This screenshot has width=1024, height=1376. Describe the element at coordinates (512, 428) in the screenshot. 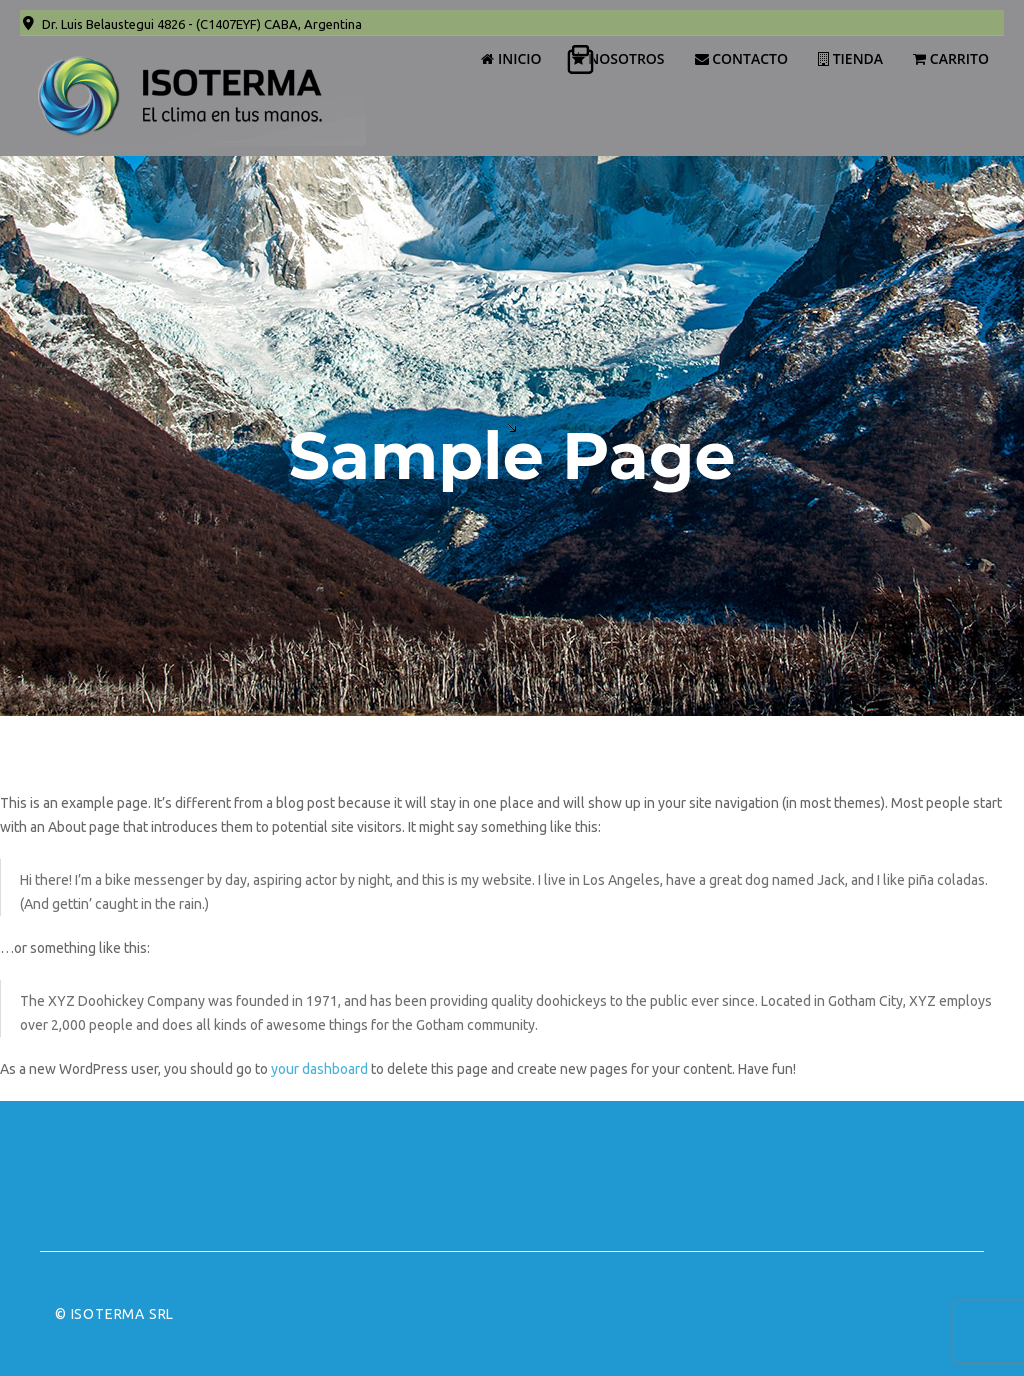

I see `navigate to the next item below` at that location.